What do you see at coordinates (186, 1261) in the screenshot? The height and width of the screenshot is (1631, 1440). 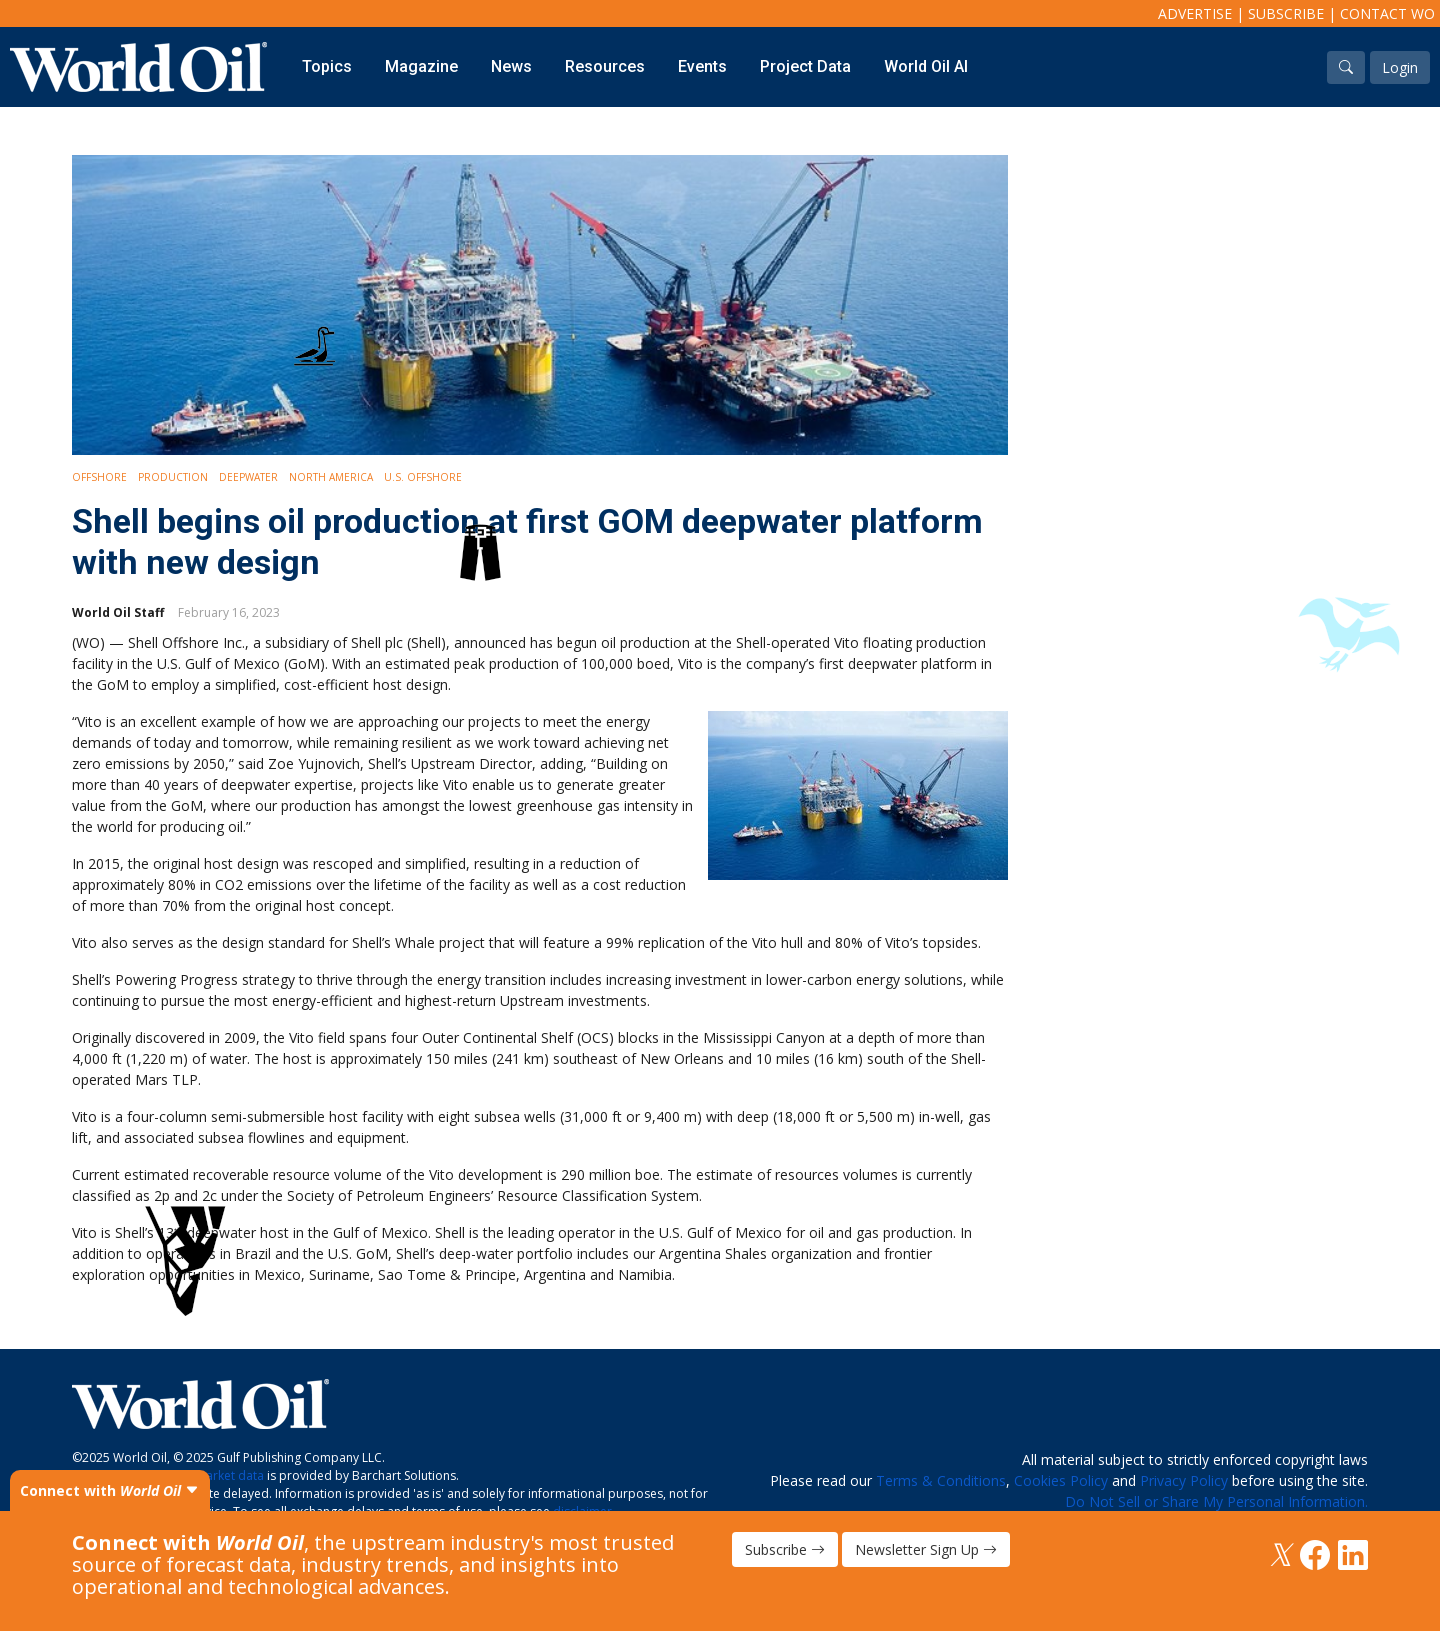 I see `indicates cave or underground environment in game` at bounding box center [186, 1261].